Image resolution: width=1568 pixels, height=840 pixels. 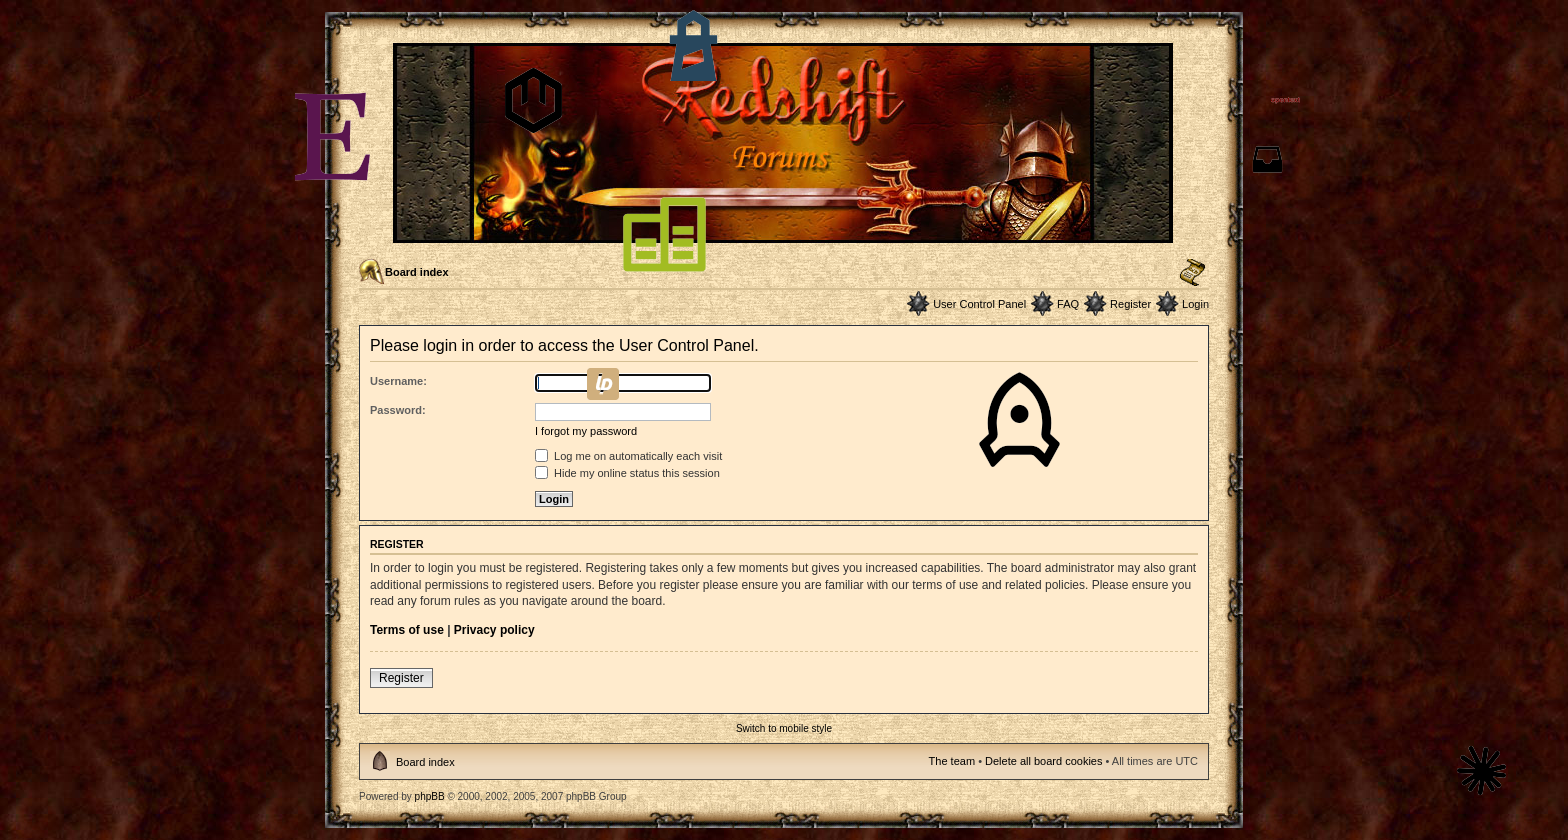 I want to click on wasmcloud platform logo, so click(x=533, y=100).